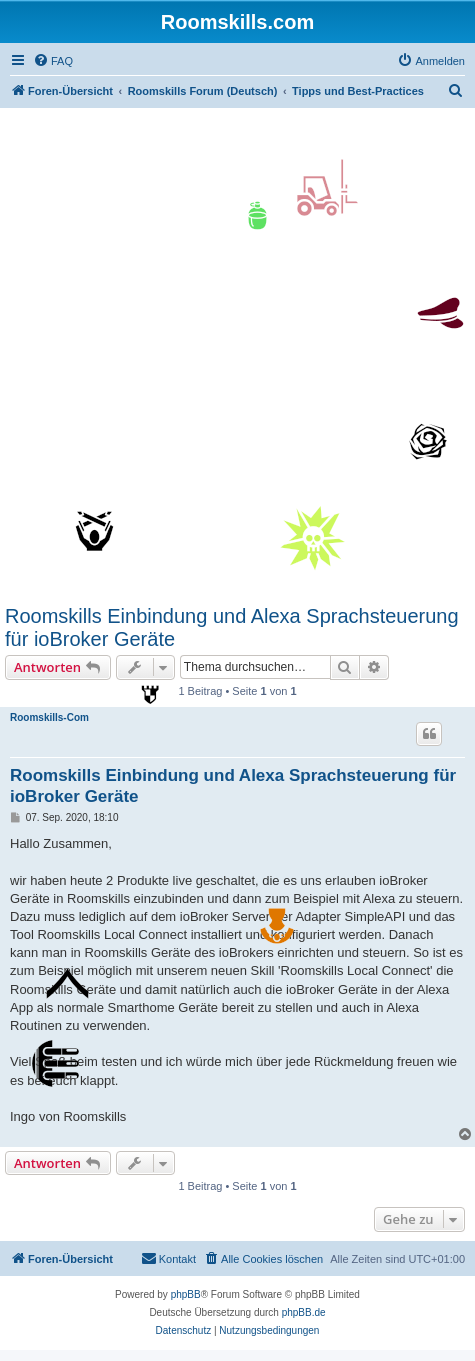 The width and height of the screenshot is (475, 1361). What do you see at coordinates (55, 1063) in the screenshot?
I see `grab or drag interaction gesture` at bounding box center [55, 1063].